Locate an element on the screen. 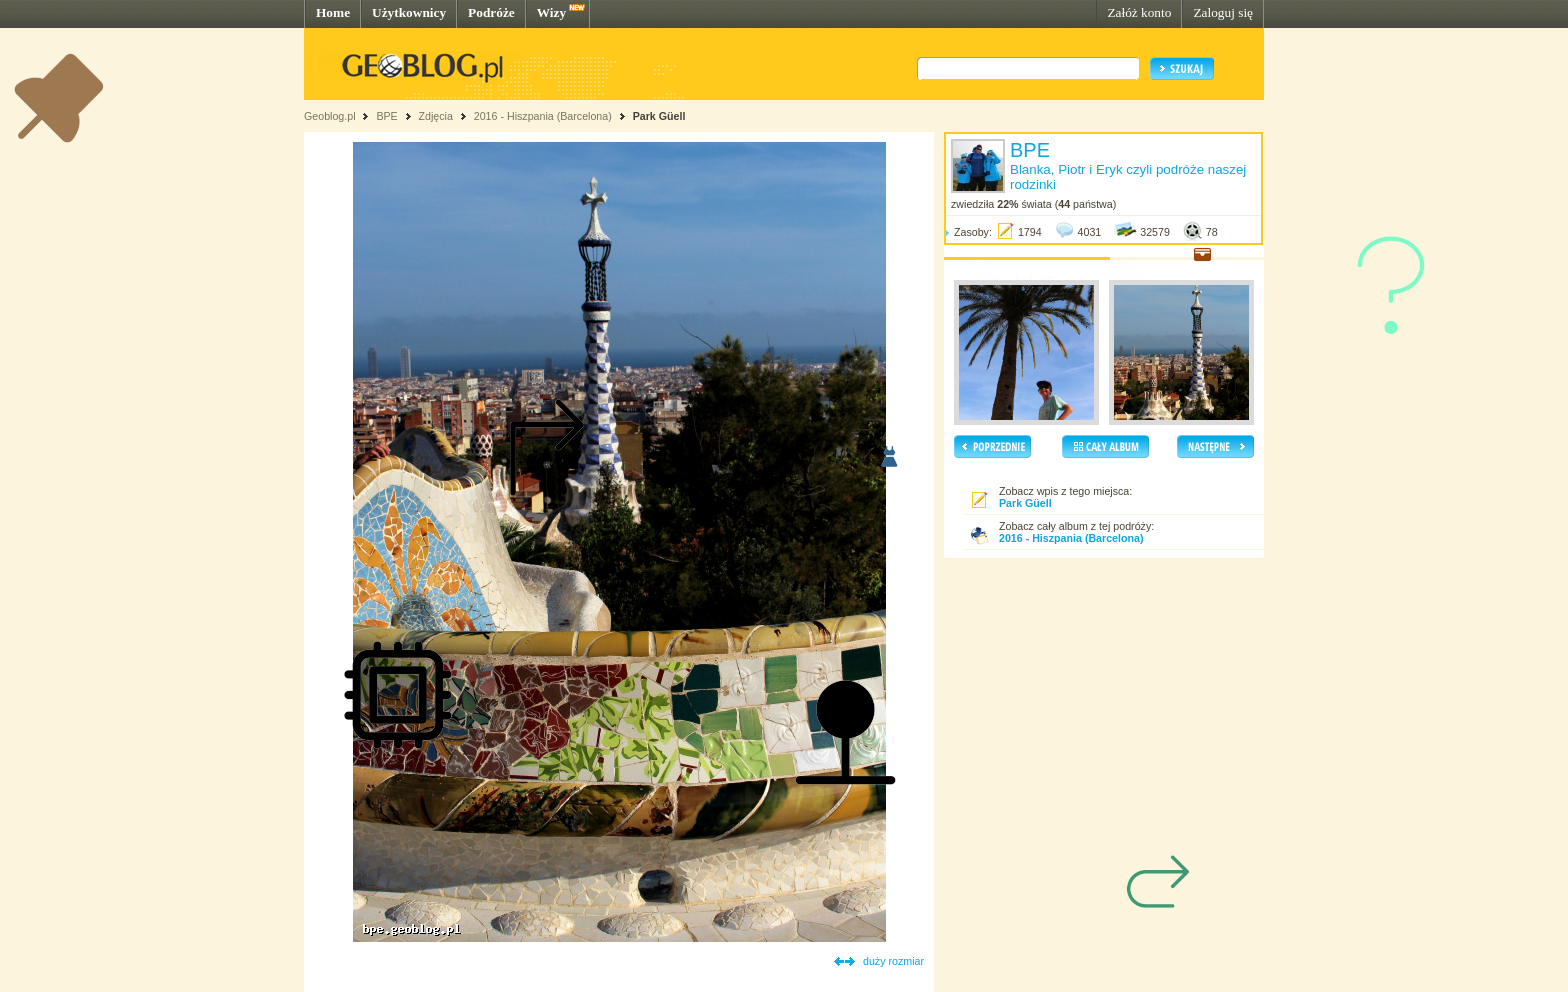 This screenshot has width=1568, height=992. redo or repeat the last action is located at coordinates (1158, 884).